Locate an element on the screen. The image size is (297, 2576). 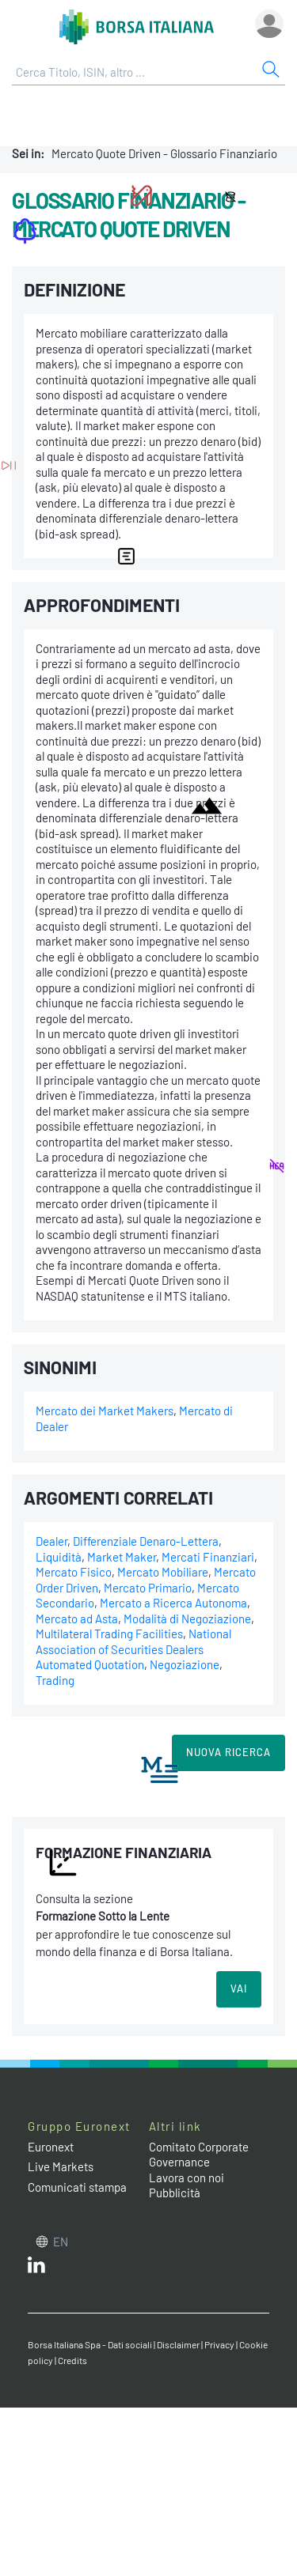
toggle 3D view mode is located at coordinates (63, 1862).